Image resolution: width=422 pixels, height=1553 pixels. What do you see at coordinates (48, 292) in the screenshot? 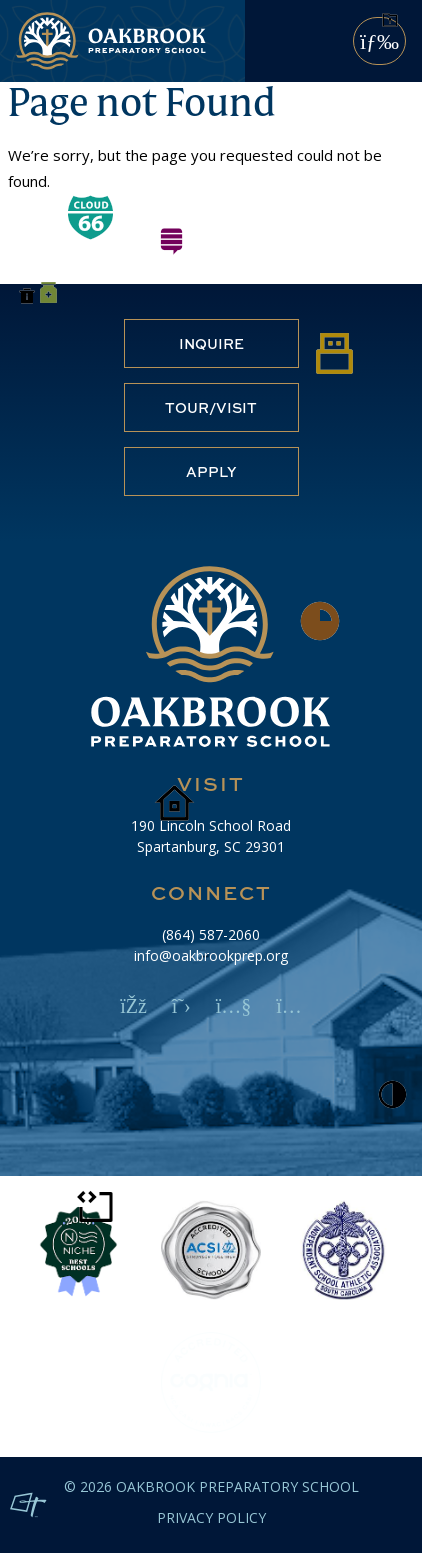
I see `view medication information` at bounding box center [48, 292].